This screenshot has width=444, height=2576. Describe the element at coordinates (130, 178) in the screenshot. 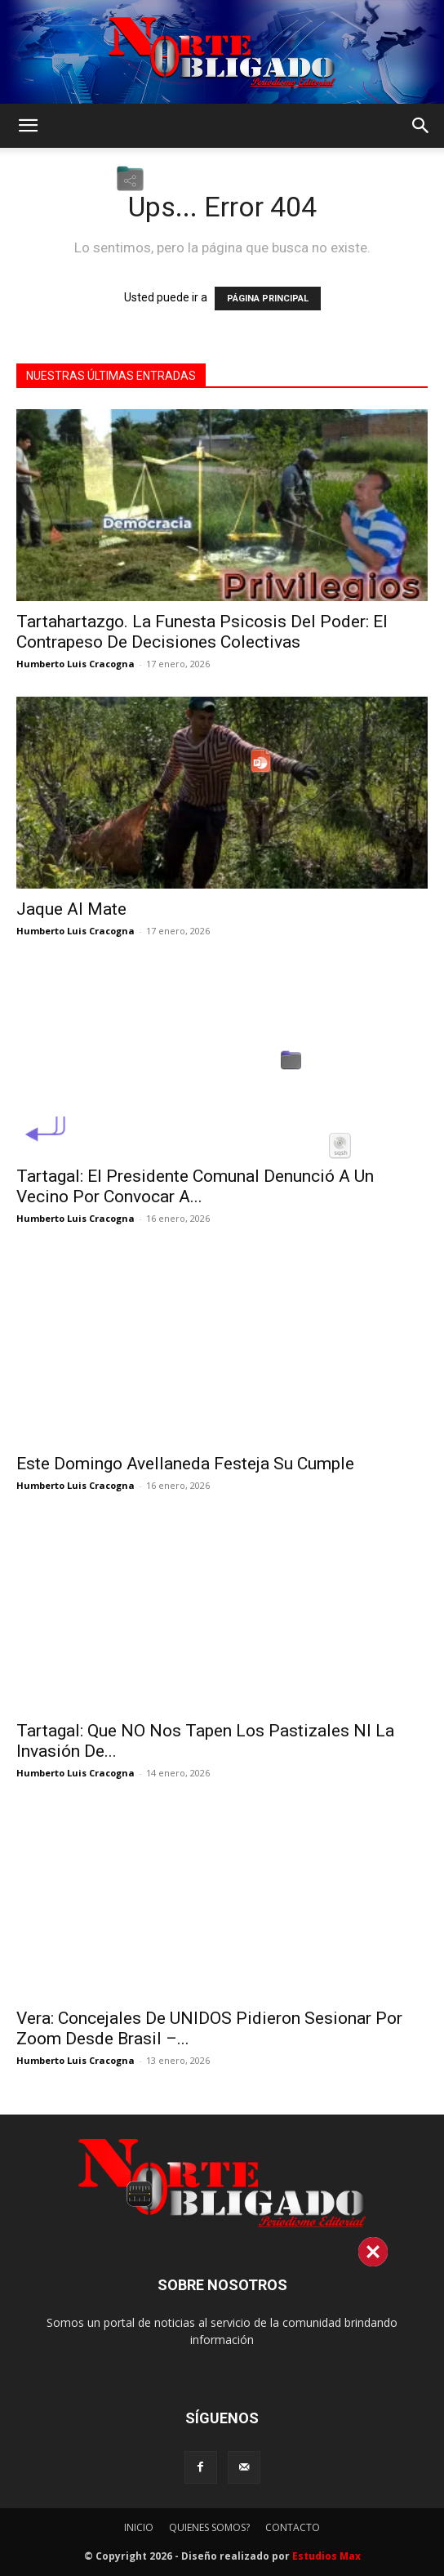

I see `access your public shared folder` at that location.